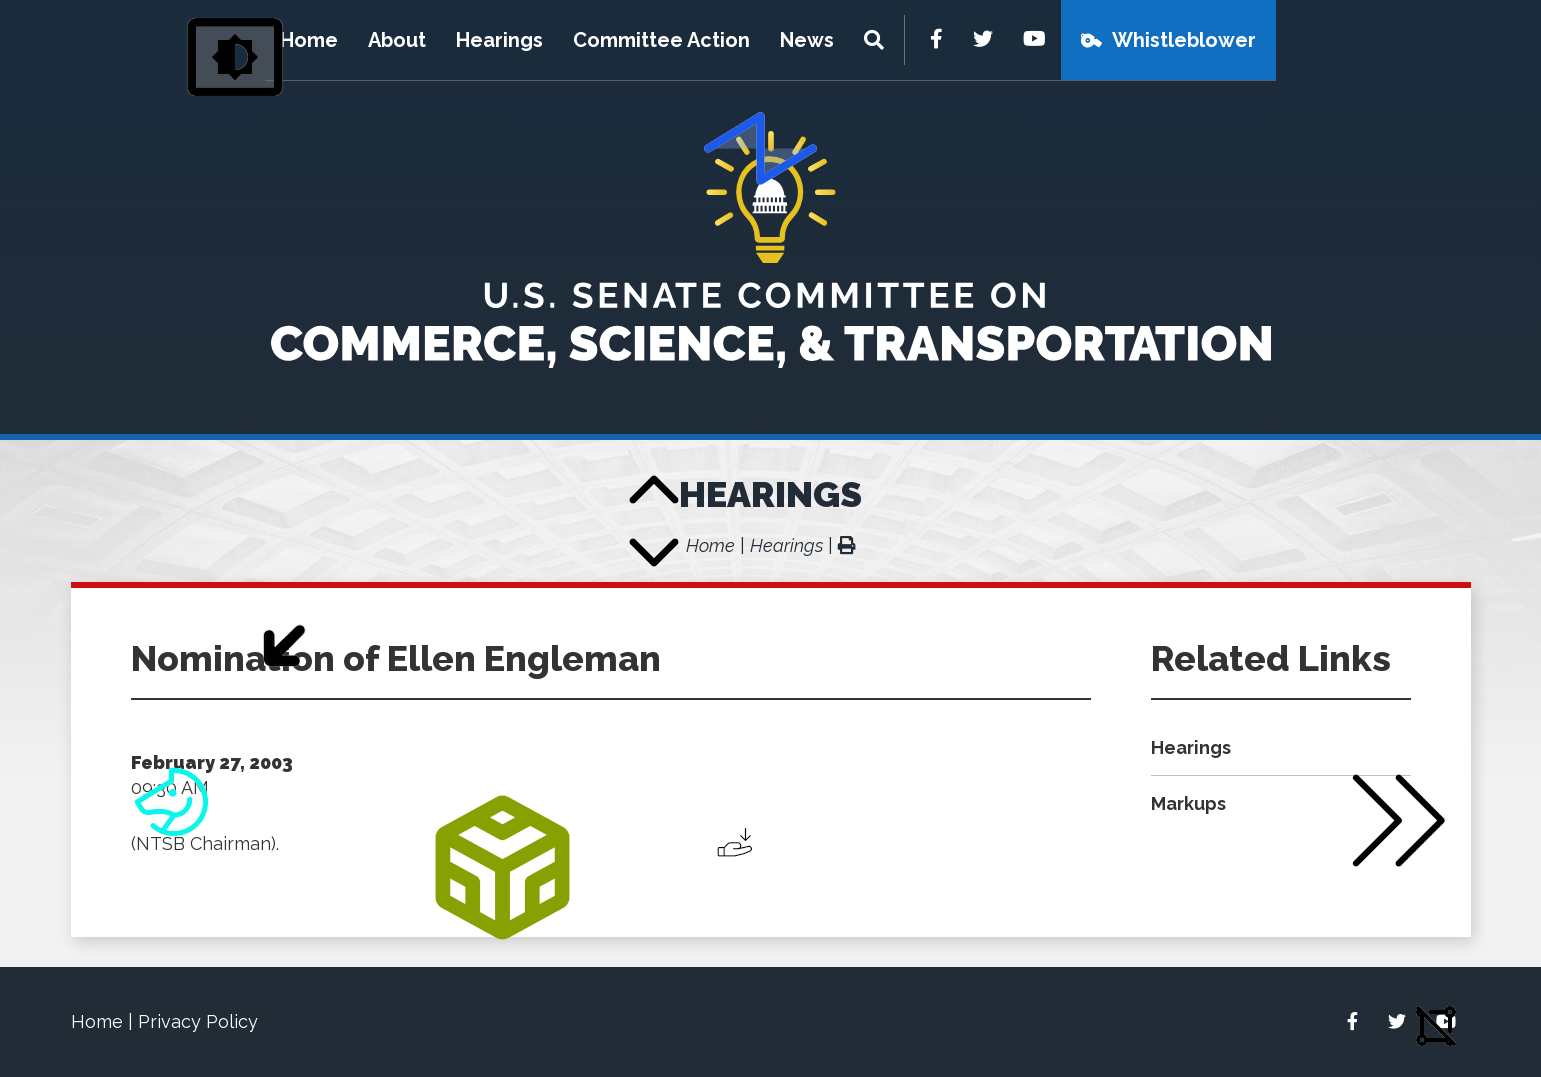  Describe the element at coordinates (1436, 1026) in the screenshot. I see `disable shape tools` at that location.